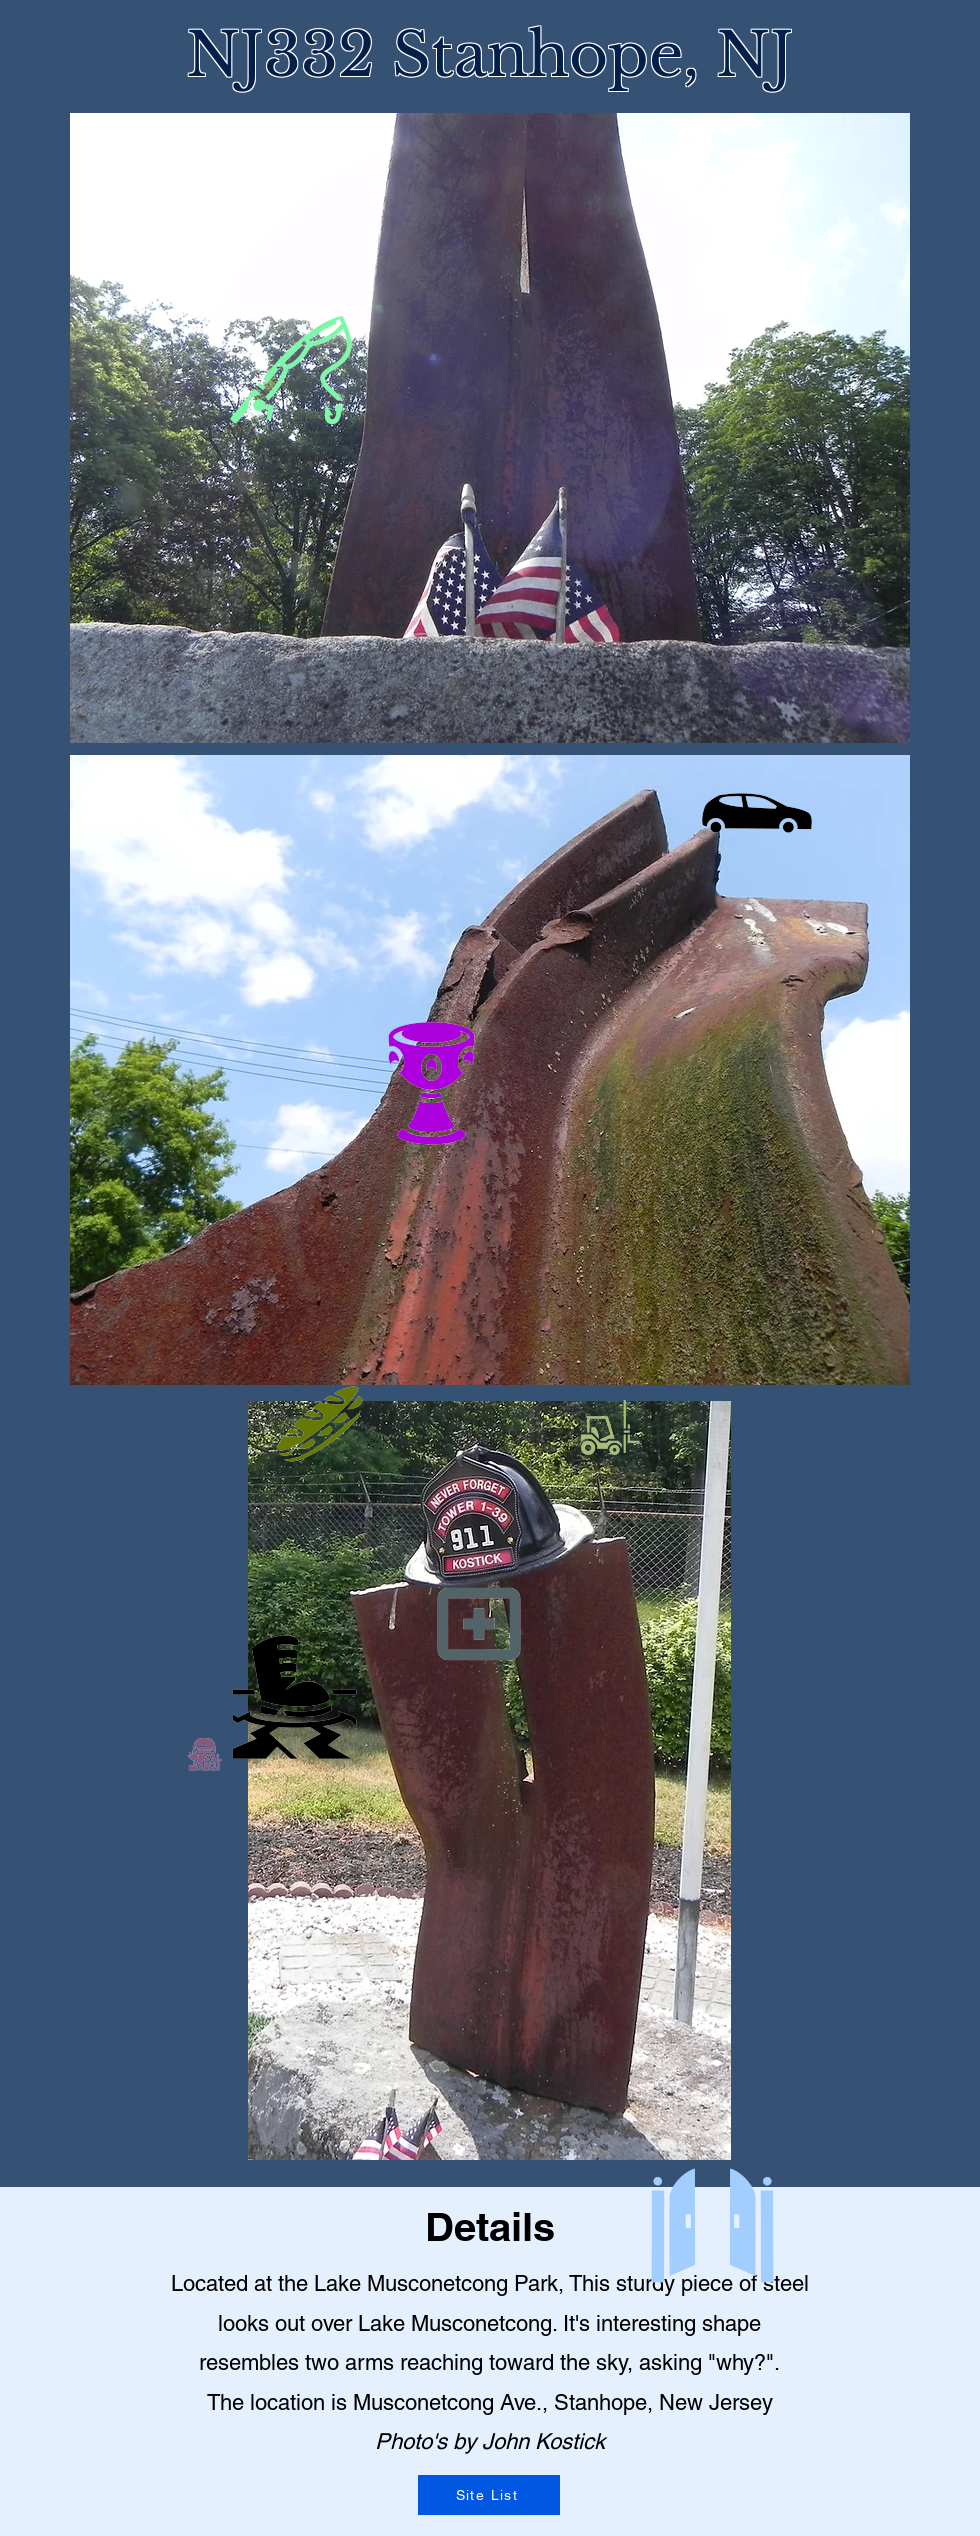  I want to click on select city car vehicle type, so click(757, 813).